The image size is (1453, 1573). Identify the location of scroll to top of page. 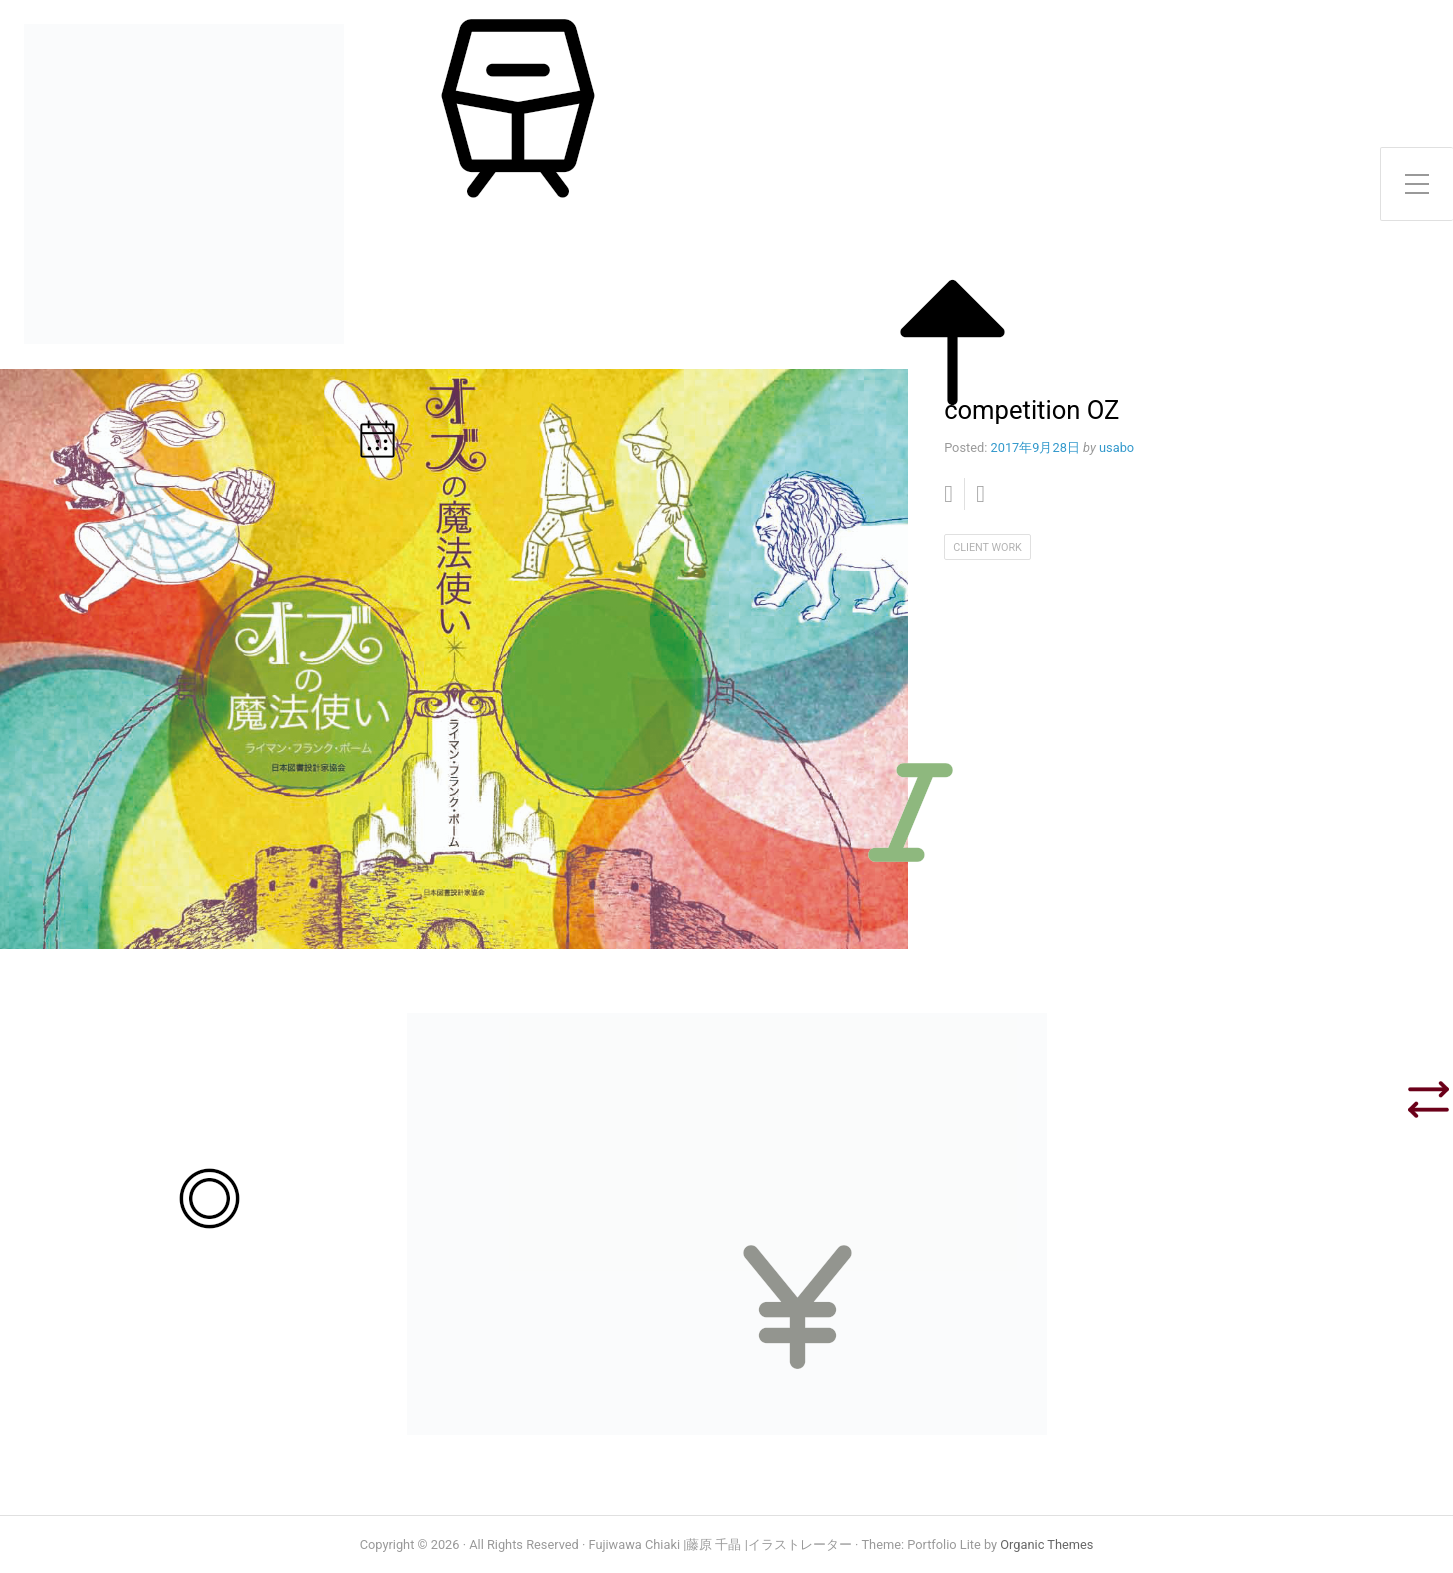
(952, 342).